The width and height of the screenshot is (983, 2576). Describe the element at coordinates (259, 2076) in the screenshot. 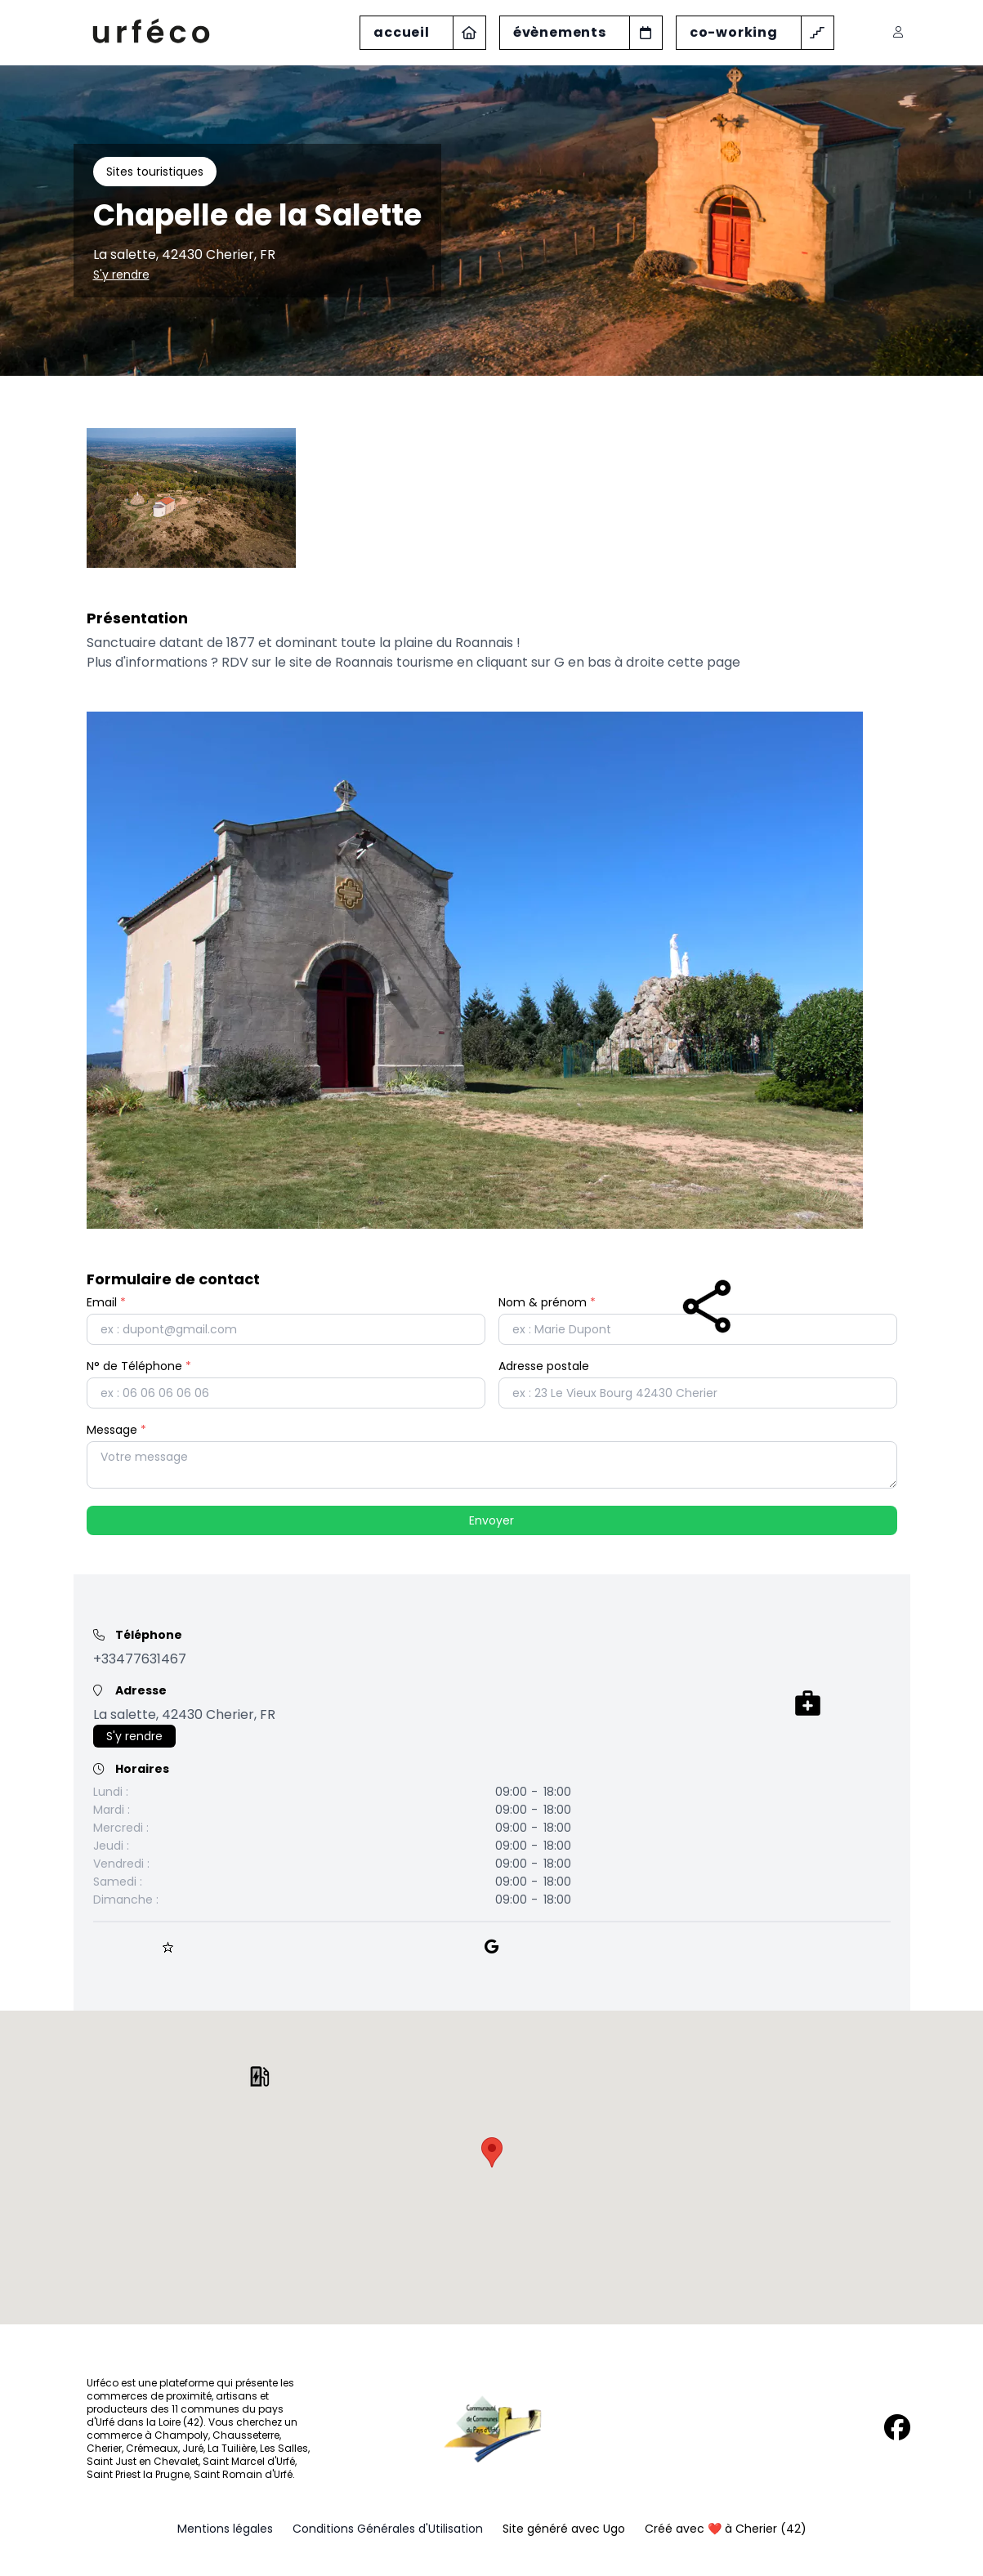

I see `find nearby electric vehicle charging stations` at that location.